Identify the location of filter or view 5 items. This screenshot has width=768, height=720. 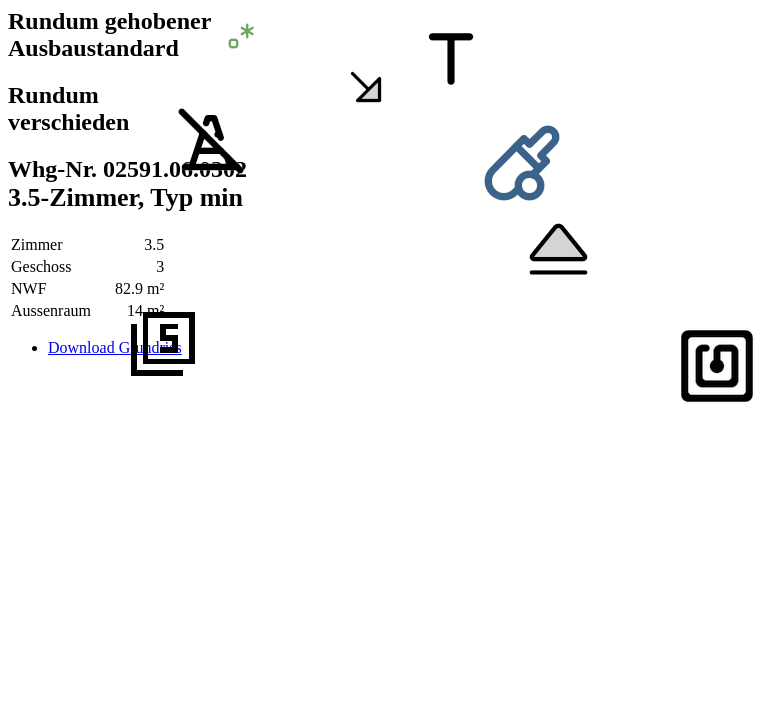
(163, 344).